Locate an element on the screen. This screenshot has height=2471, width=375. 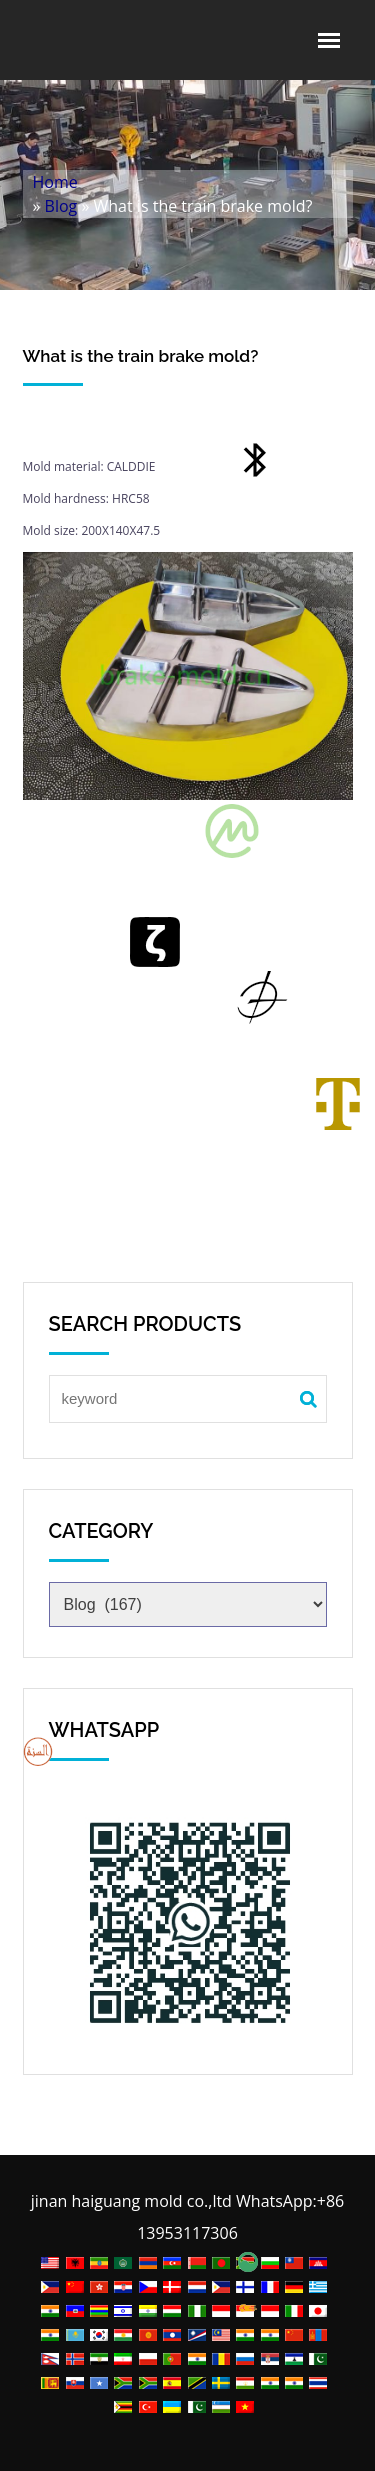
bohemia interactive company logo is located at coordinates (262, 997).